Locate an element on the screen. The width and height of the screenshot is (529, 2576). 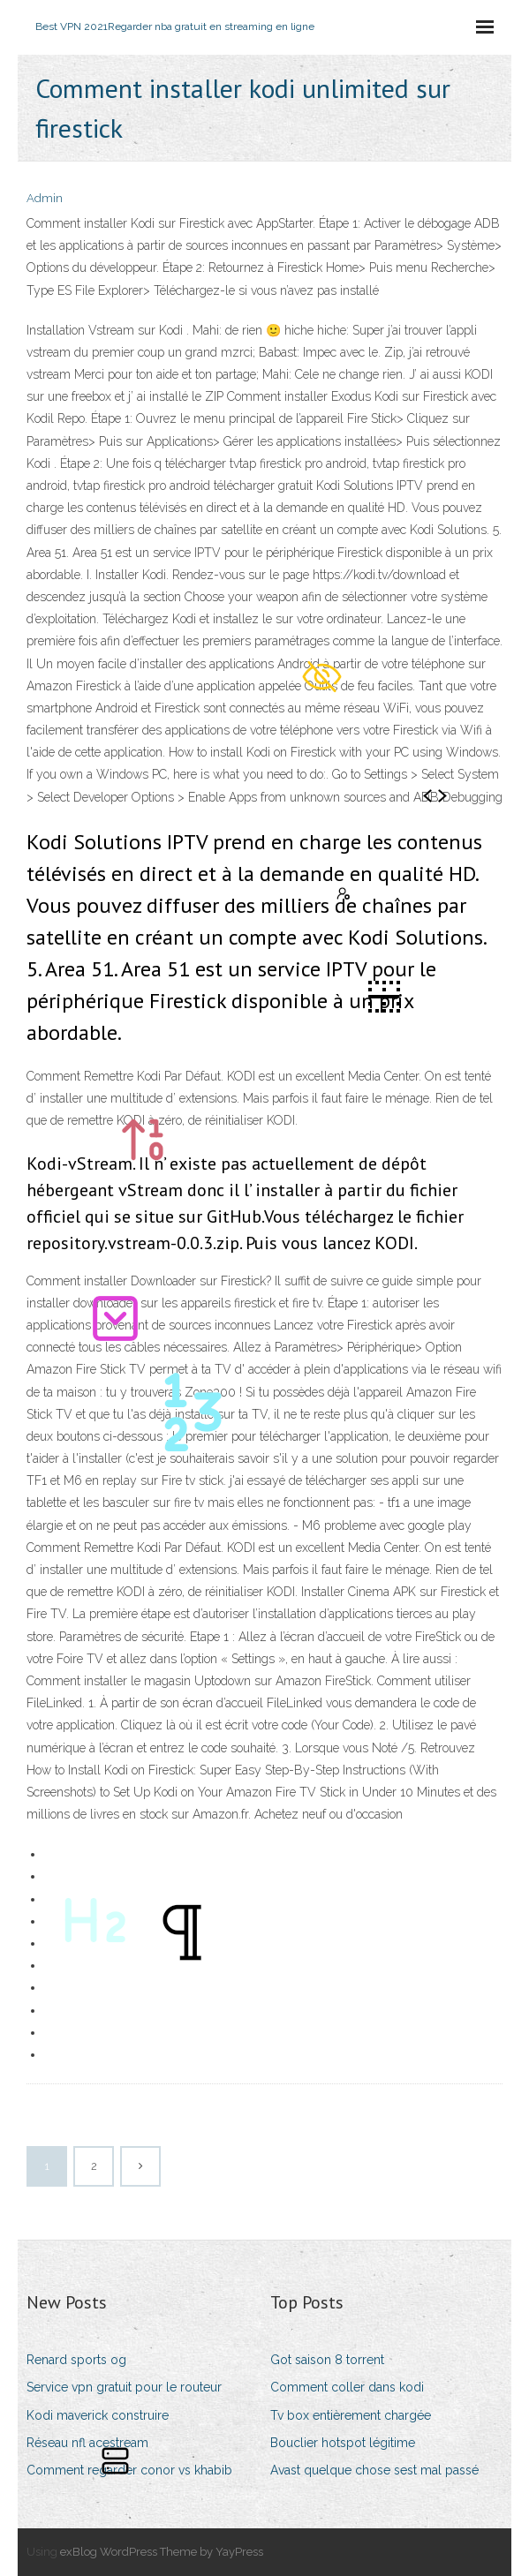
add horizontal border to selected cells is located at coordinates (384, 997).